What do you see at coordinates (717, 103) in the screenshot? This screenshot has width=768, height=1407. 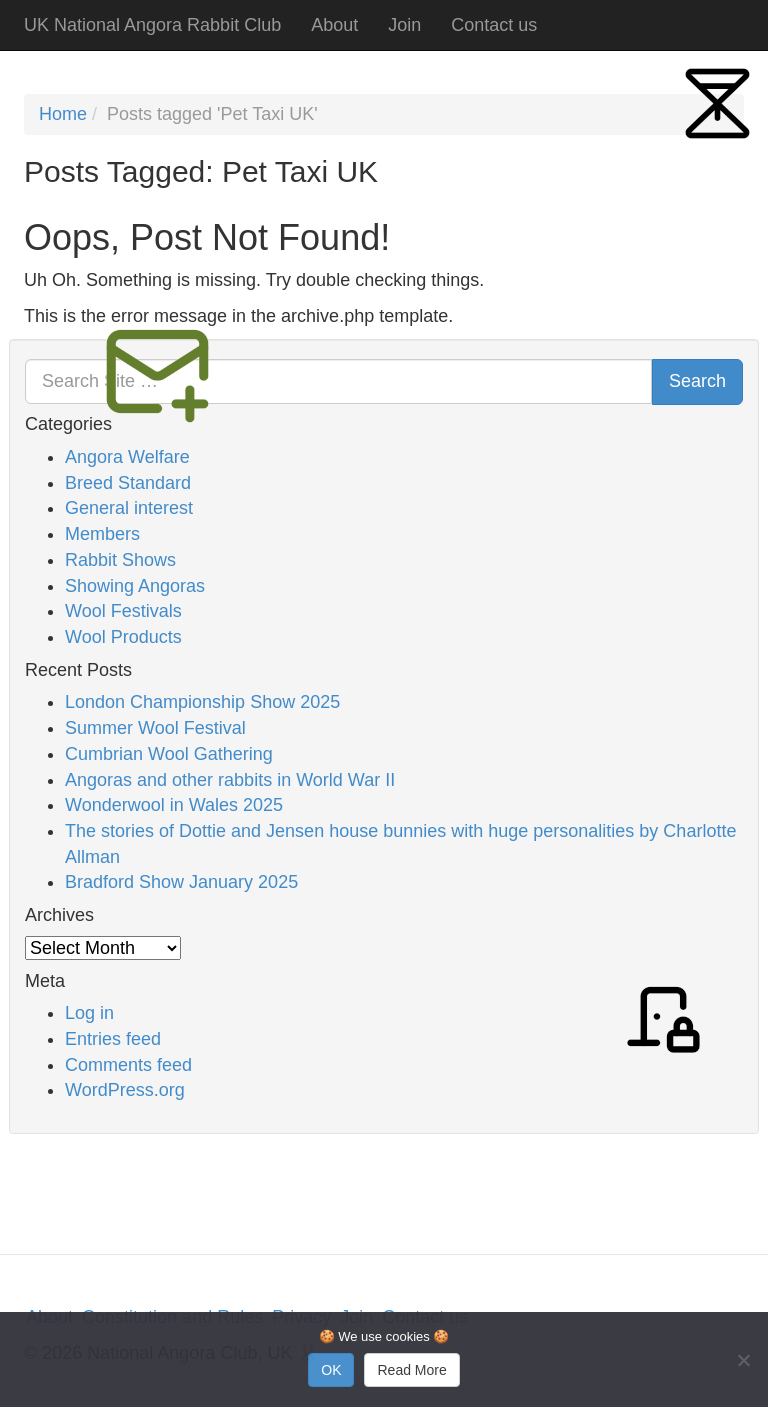 I see `indicates a task or process in progress` at bounding box center [717, 103].